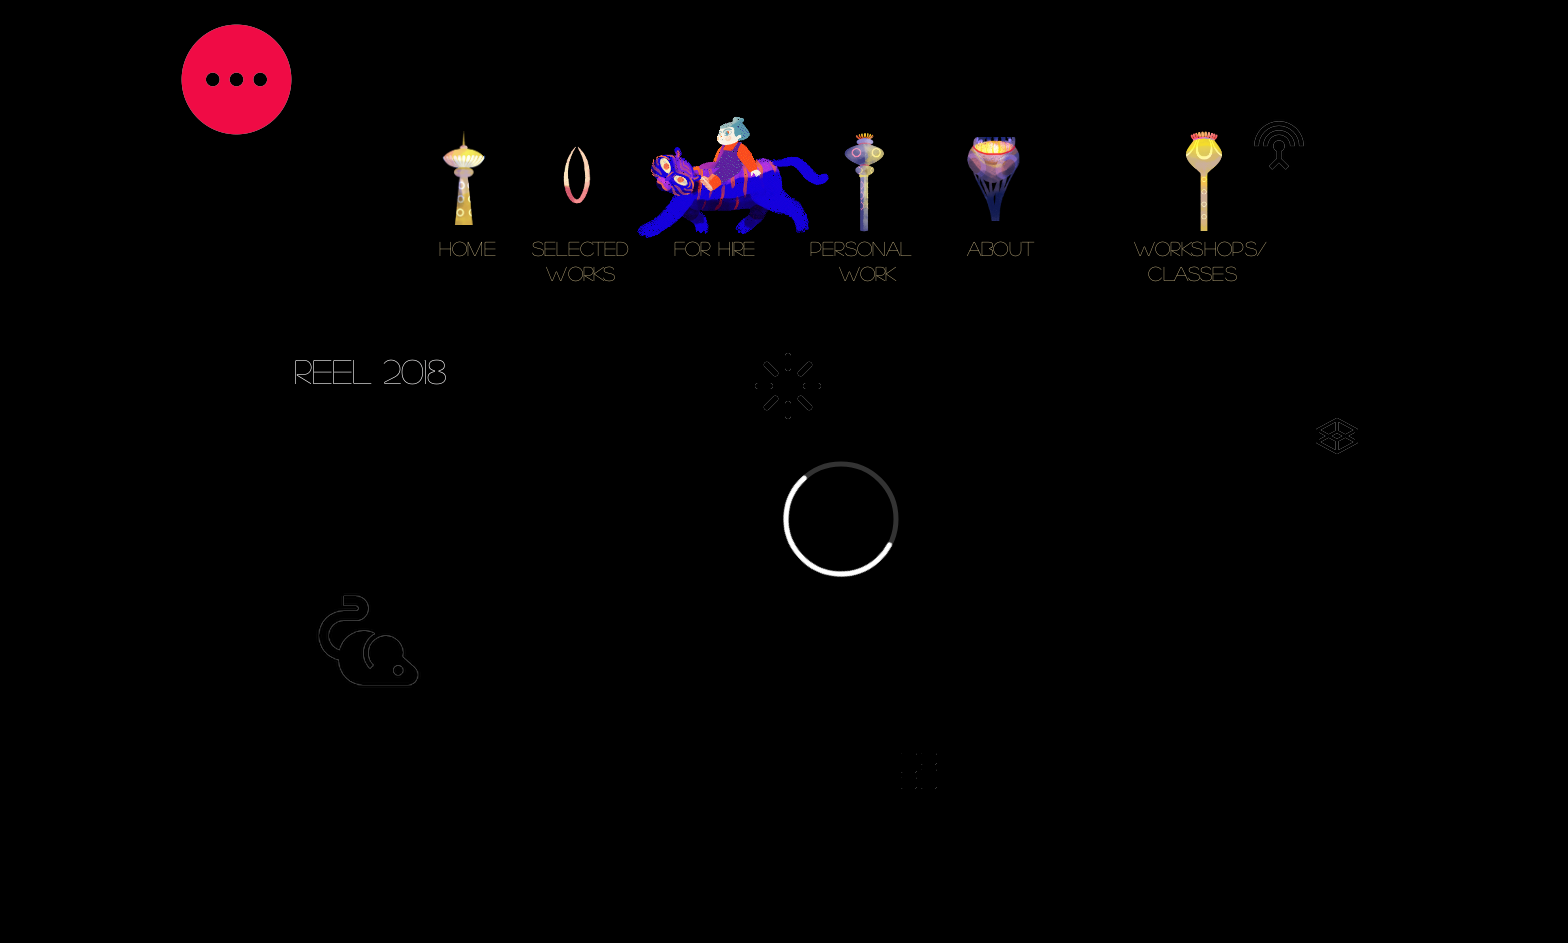 The width and height of the screenshot is (1568, 943). I want to click on open CodePen profile or projects, so click(1337, 436).